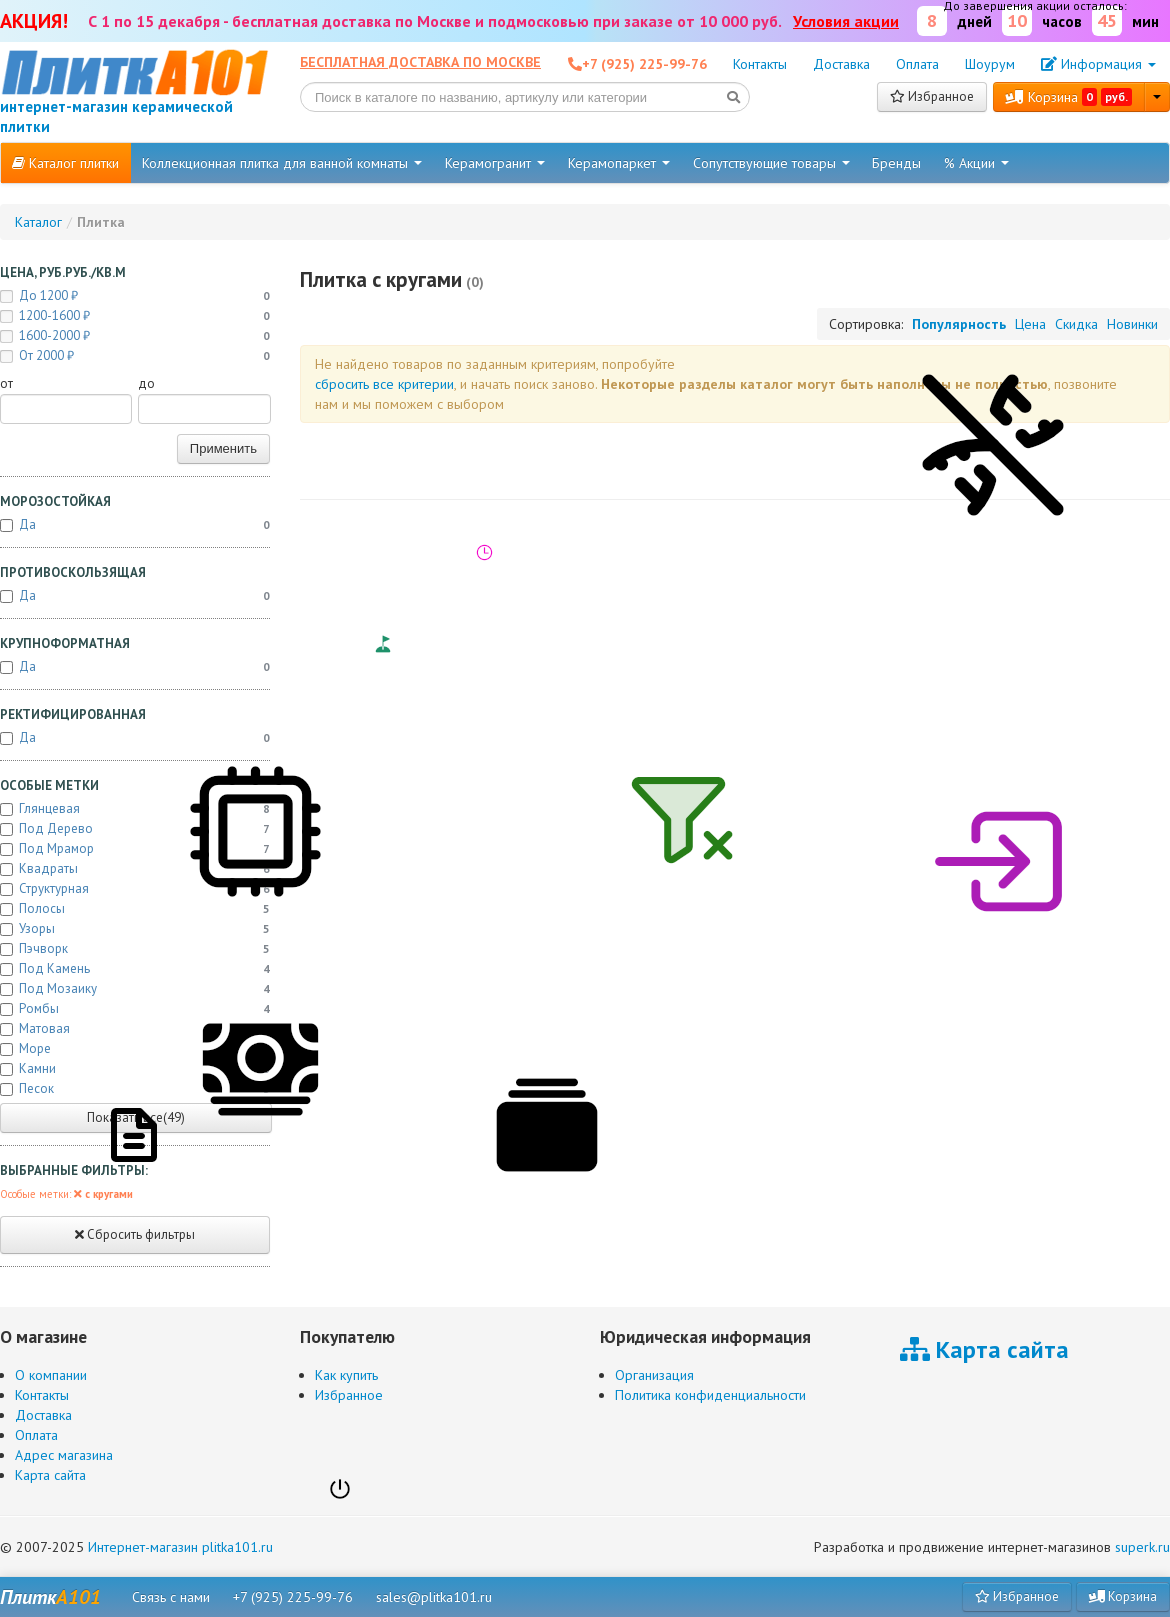 The width and height of the screenshot is (1170, 1617). What do you see at coordinates (255, 831) in the screenshot?
I see `view hardware or system specifications` at bounding box center [255, 831].